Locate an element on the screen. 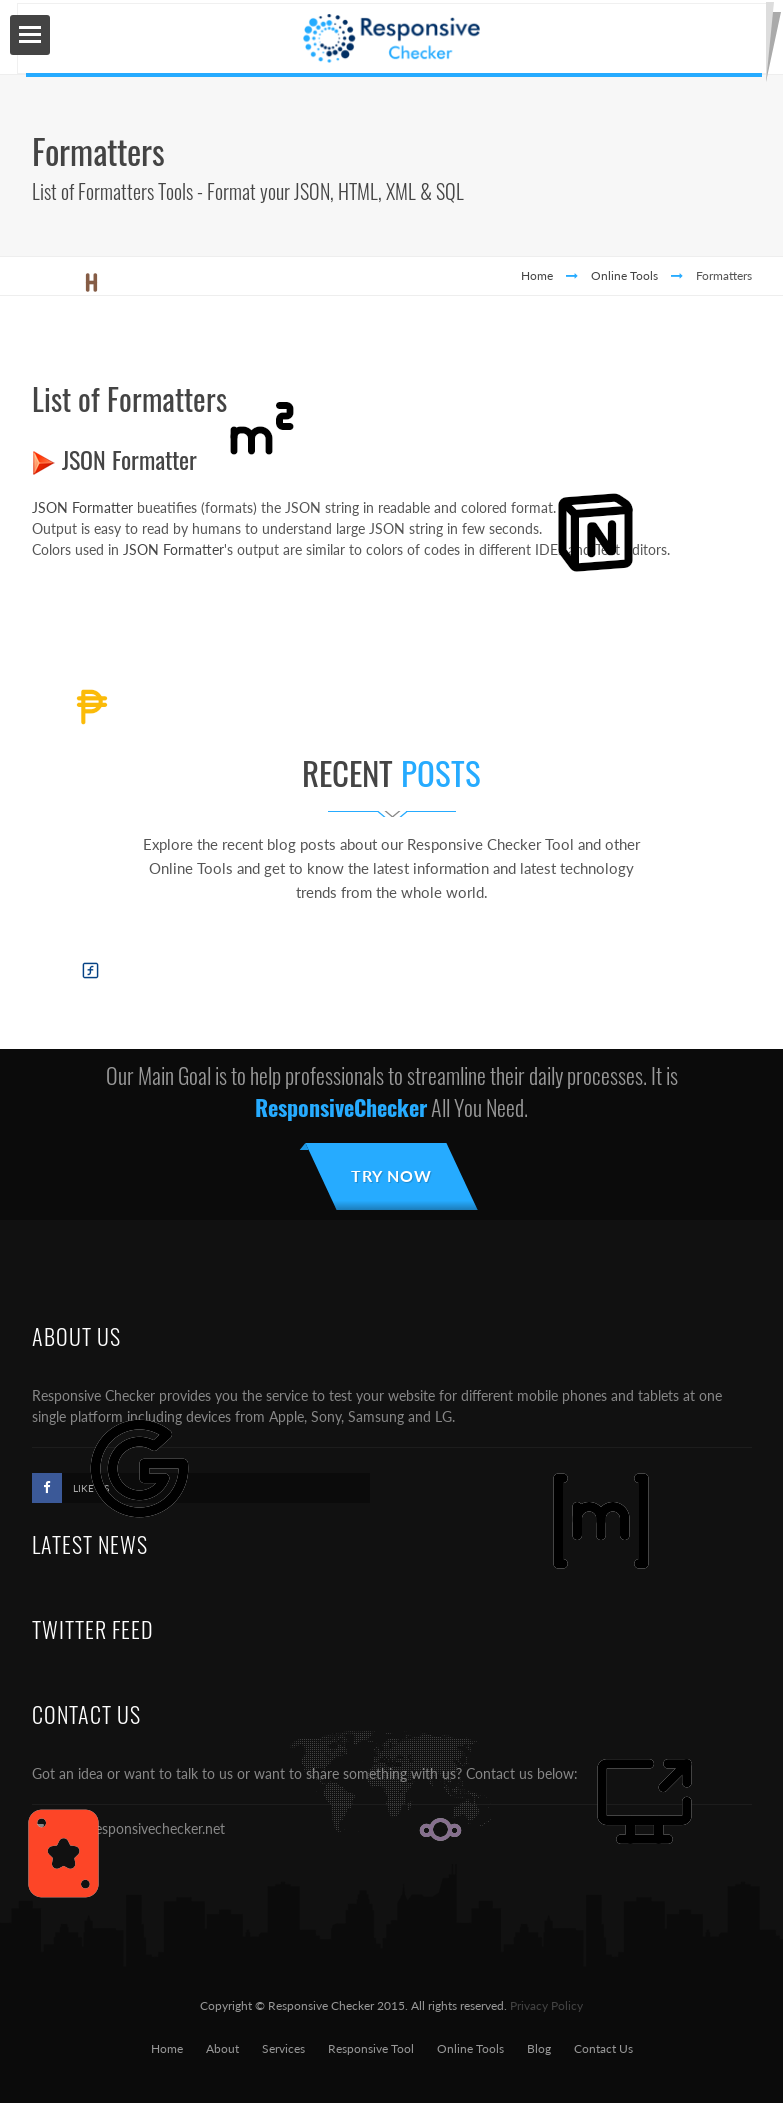  indicates price or payment in philippine pesos is located at coordinates (92, 707).